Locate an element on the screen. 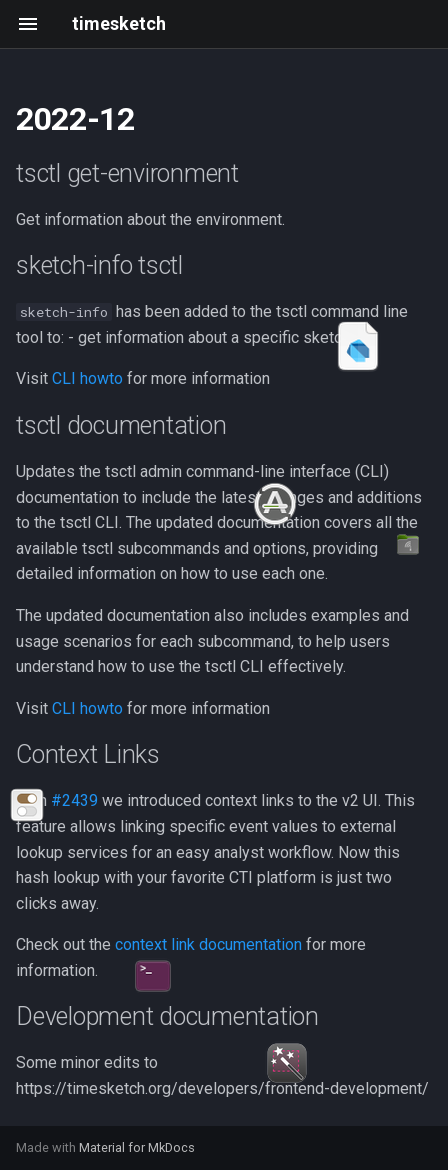 The width and height of the screenshot is (448, 1170). open insync cloud sync folder is located at coordinates (408, 544).